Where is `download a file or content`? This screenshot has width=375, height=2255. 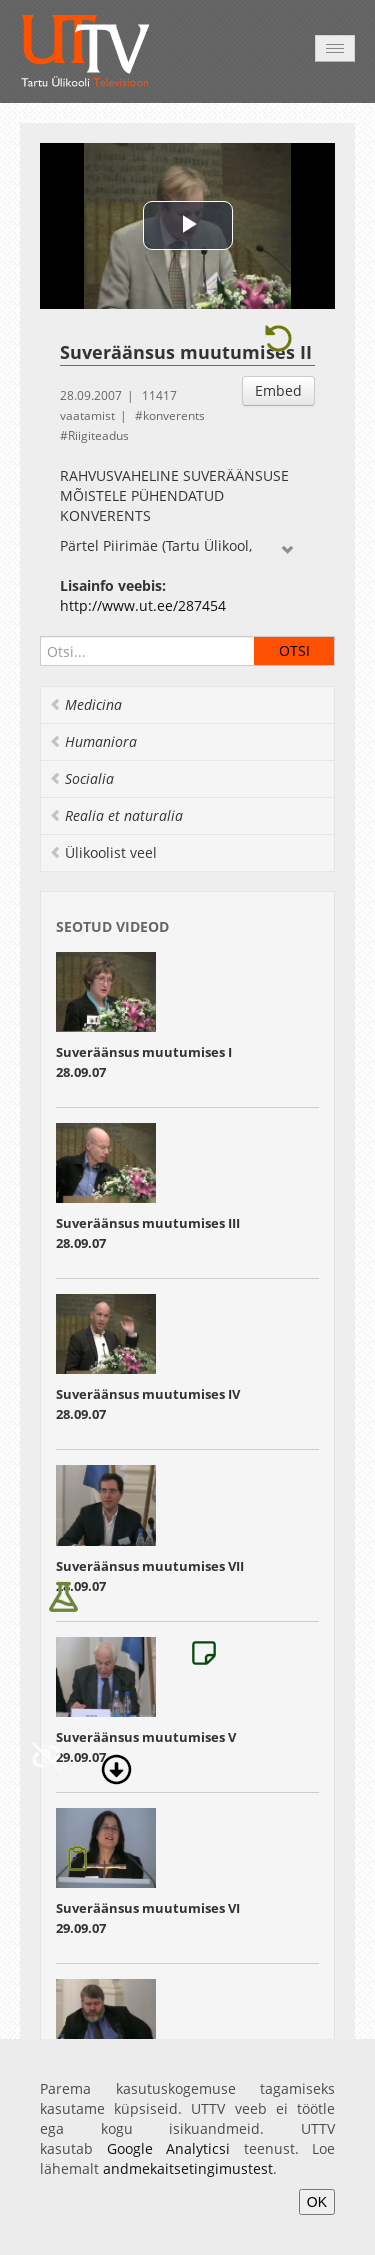
download a file or content is located at coordinates (116, 1769).